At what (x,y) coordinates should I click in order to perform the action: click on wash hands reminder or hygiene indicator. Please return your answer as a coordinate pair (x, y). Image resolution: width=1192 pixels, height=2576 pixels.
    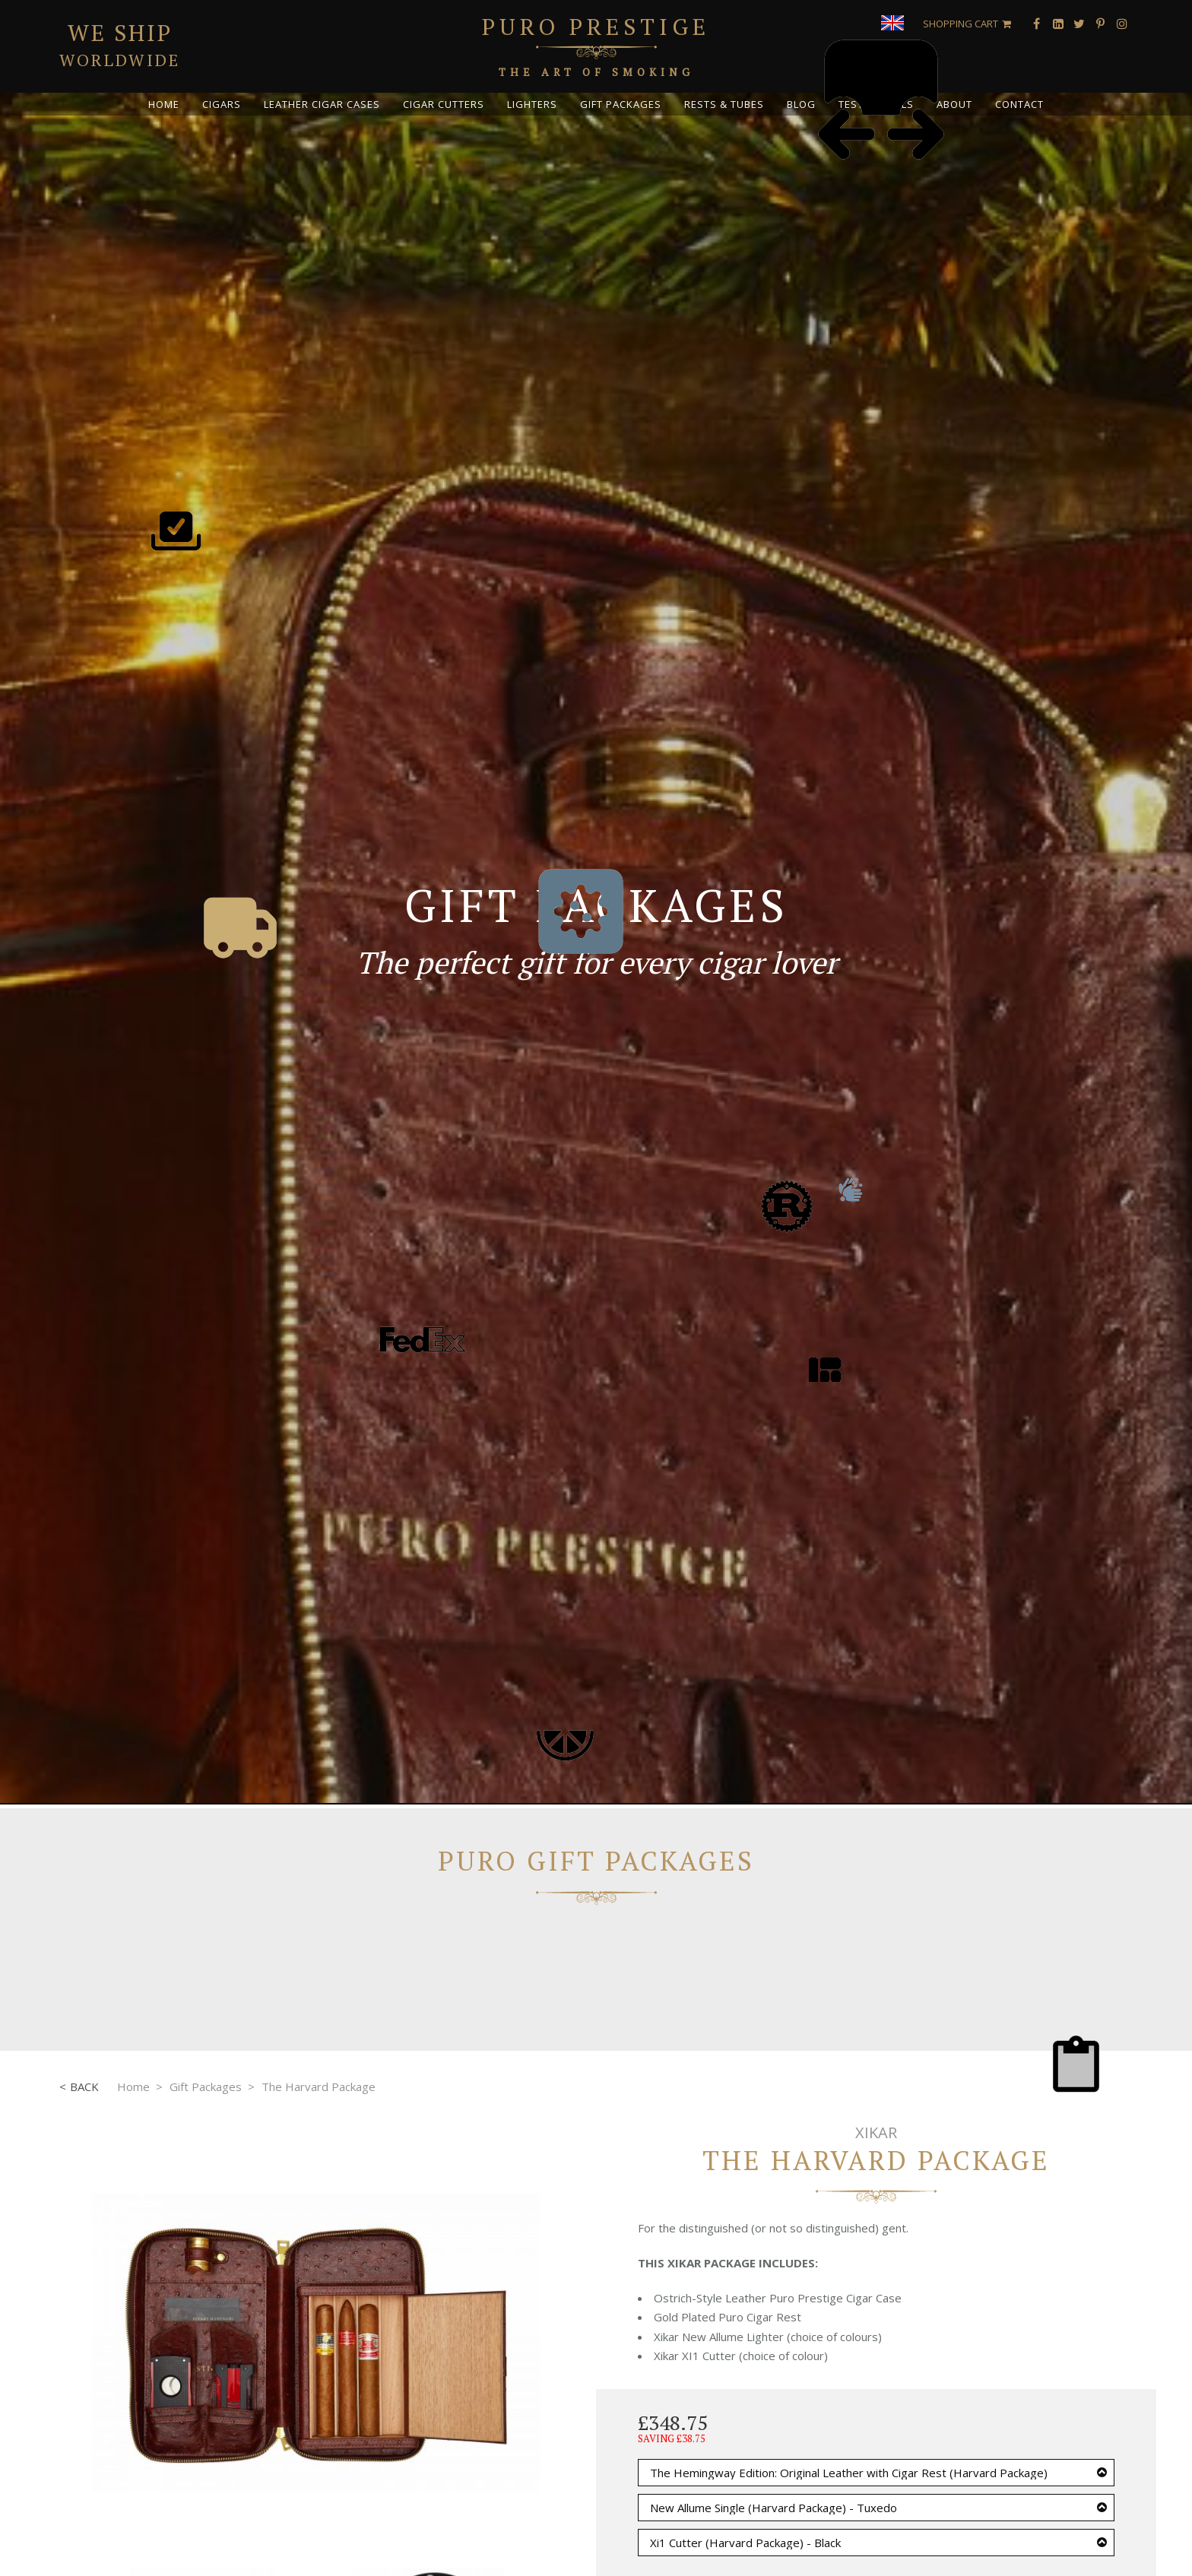
    Looking at the image, I should click on (851, 1190).